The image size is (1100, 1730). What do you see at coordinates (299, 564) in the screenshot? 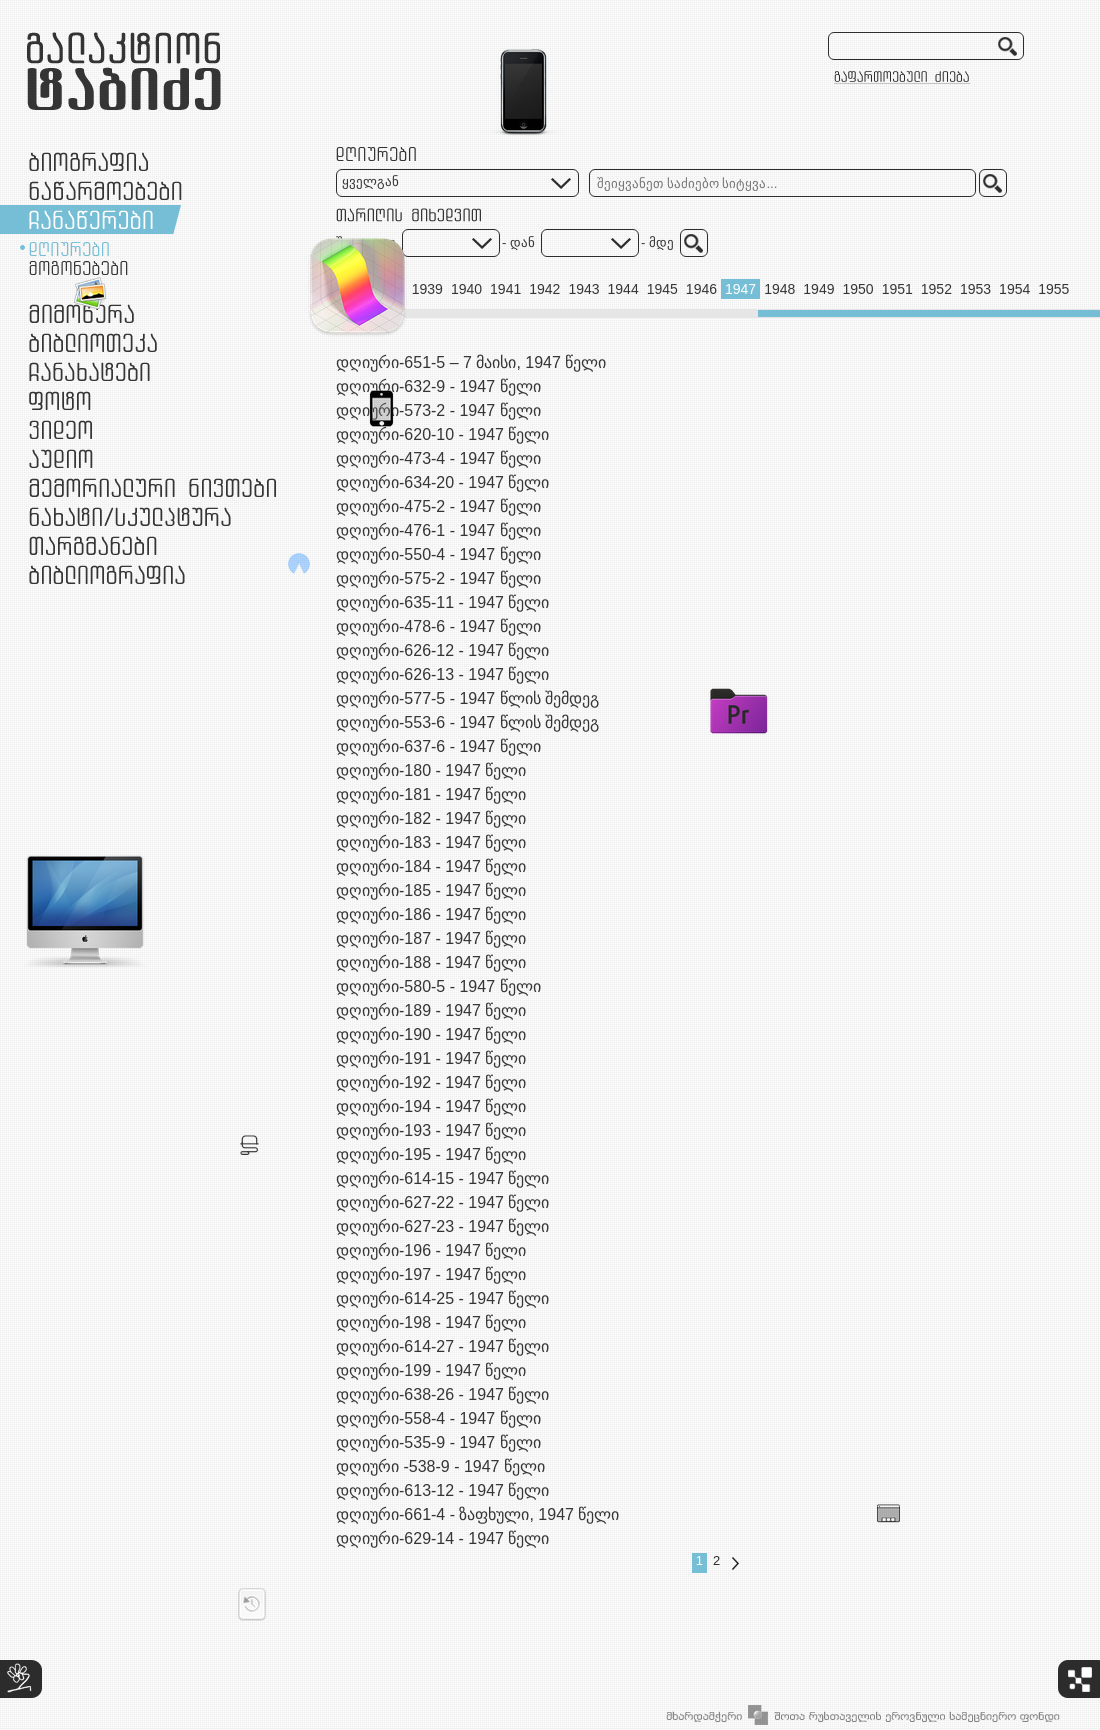
I see `share files wirelessly via AirDrop` at bounding box center [299, 564].